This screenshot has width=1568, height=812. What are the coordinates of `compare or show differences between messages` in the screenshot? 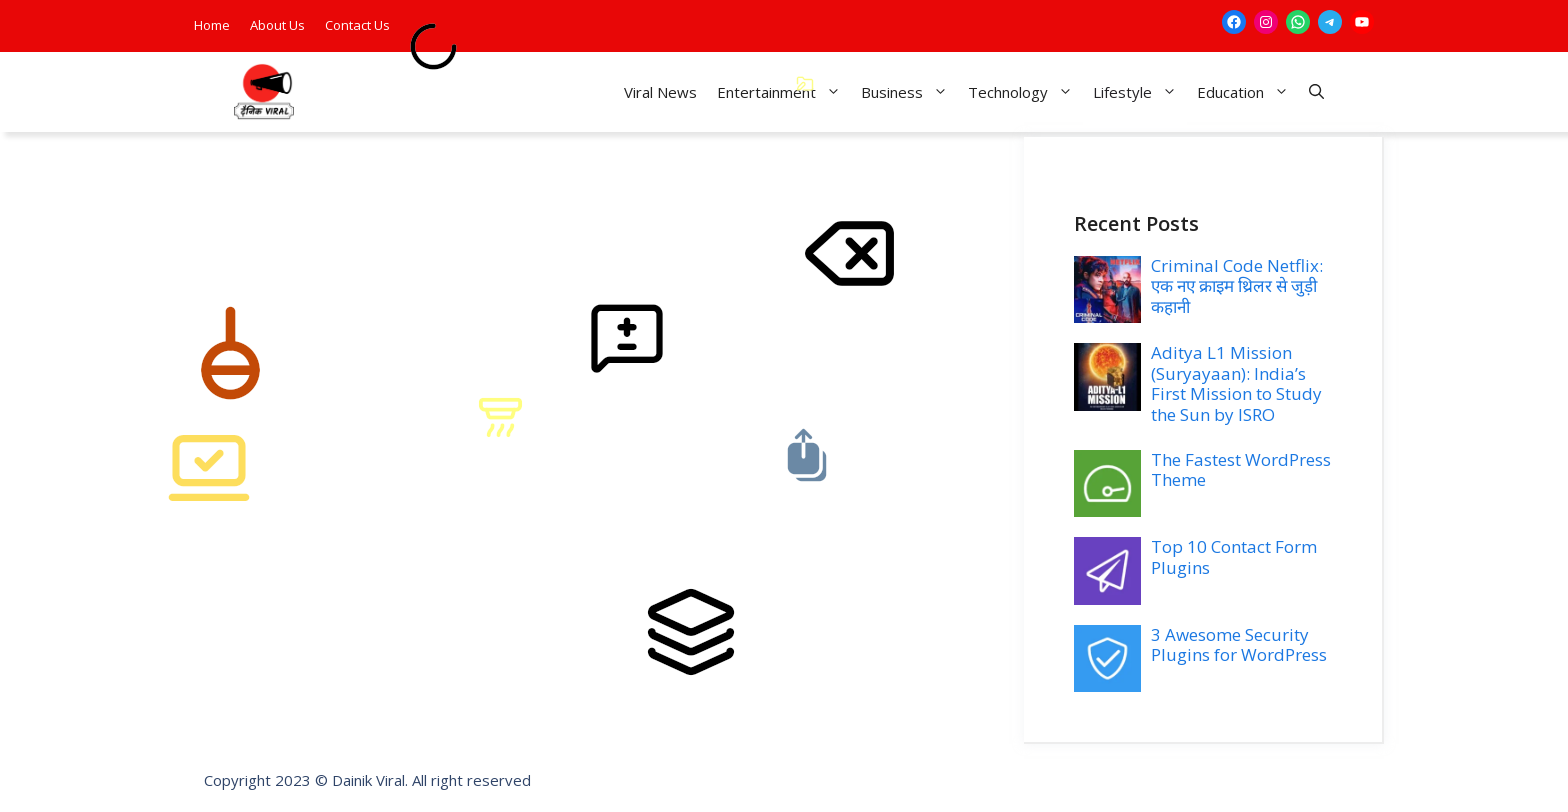 It's located at (627, 337).